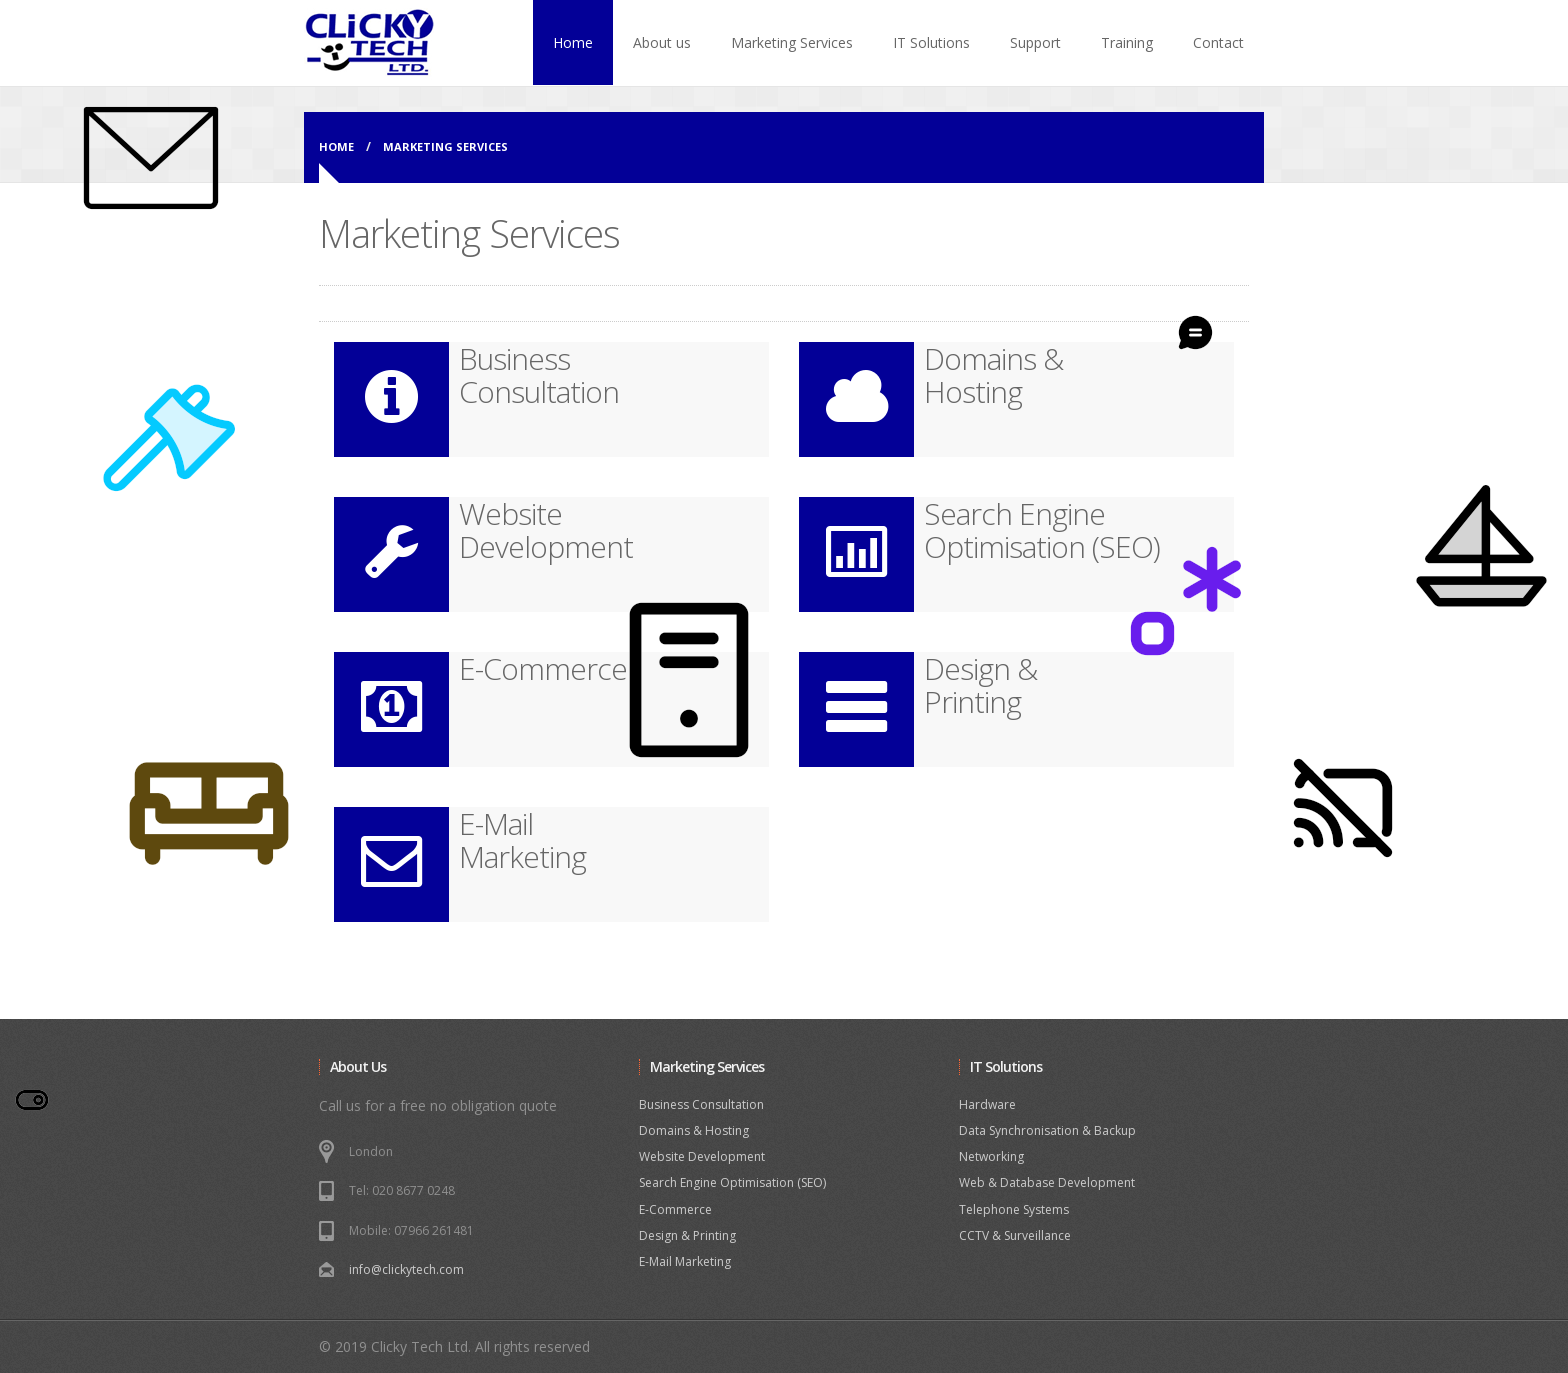 The width and height of the screenshot is (1568, 1373). I want to click on open chat or messaging, so click(1195, 332).